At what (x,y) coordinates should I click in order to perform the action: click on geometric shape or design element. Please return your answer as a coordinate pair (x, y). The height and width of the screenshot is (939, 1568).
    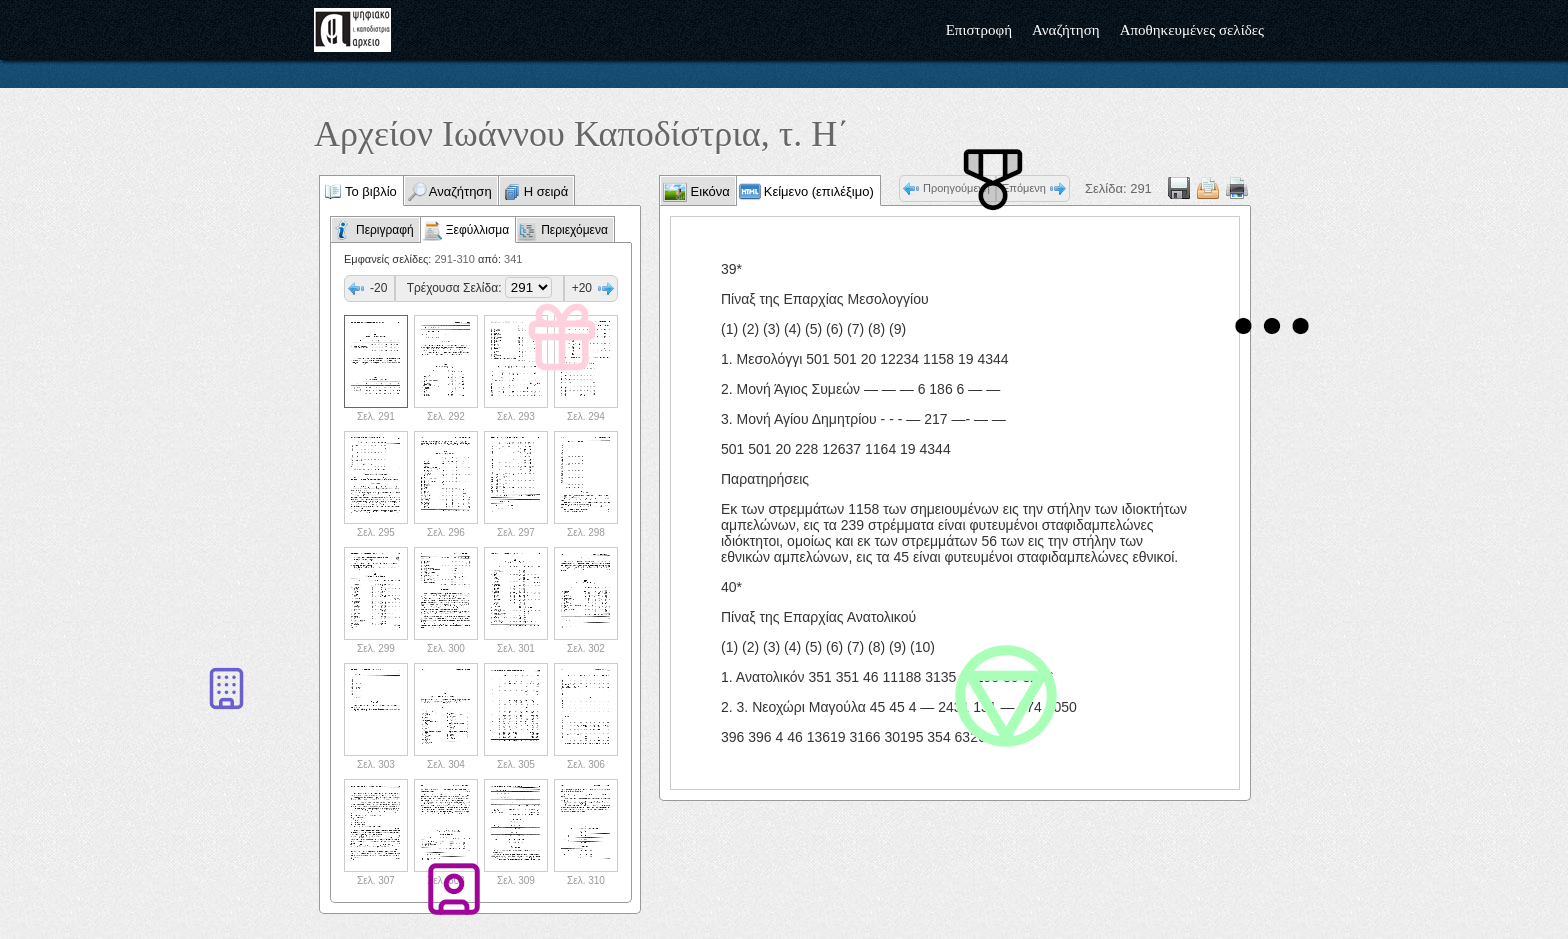
    Looking at the image, I should click on (1006, 696).